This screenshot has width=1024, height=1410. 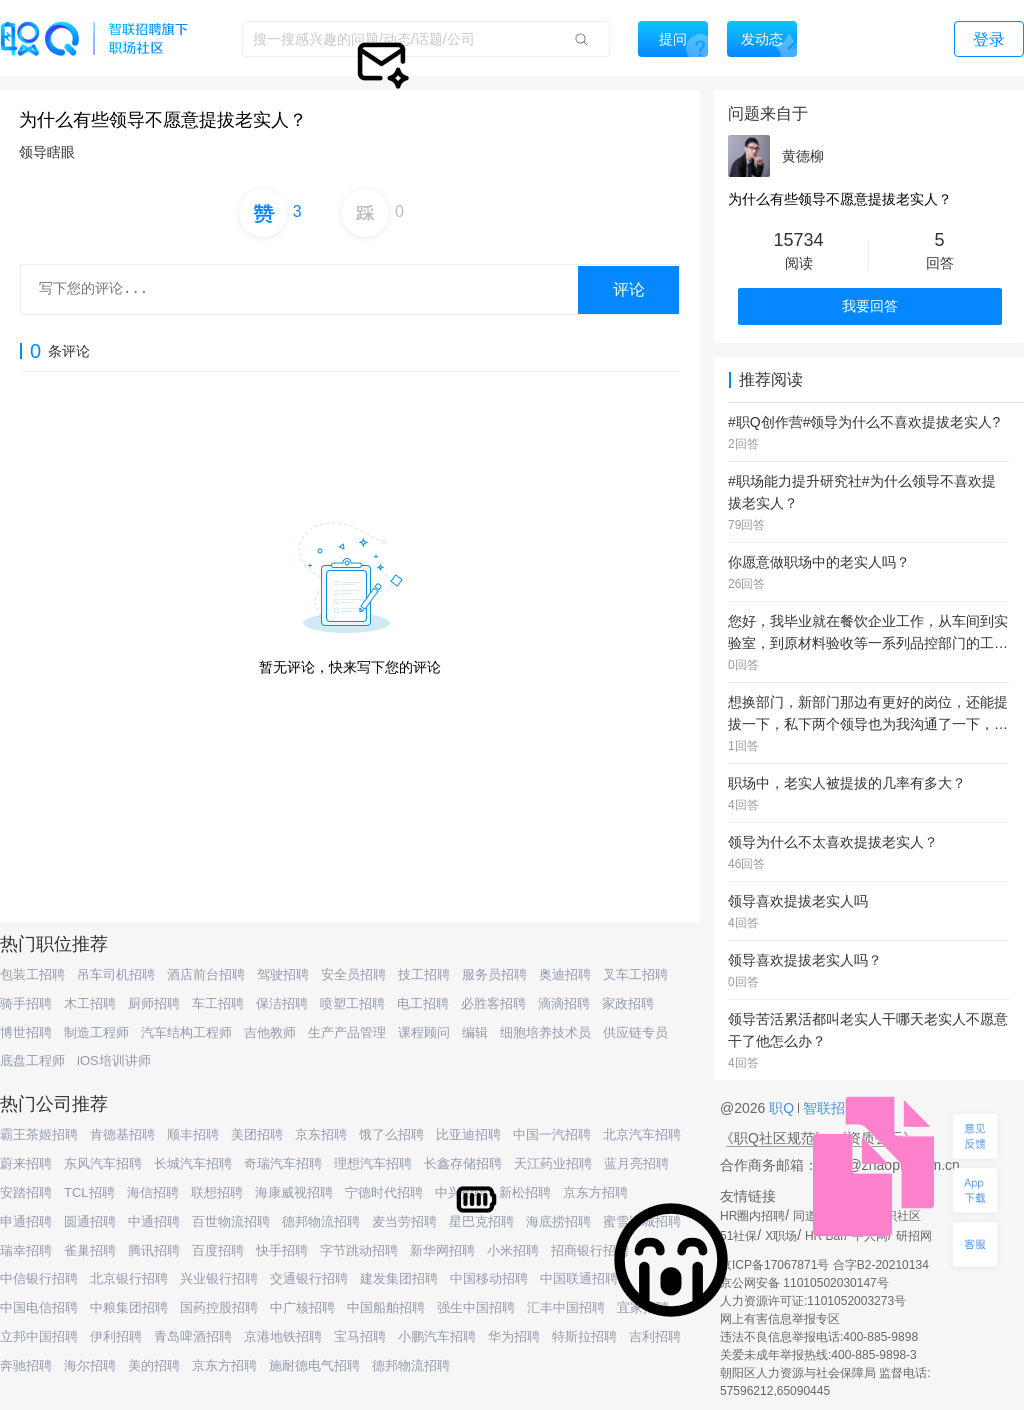 I want to click on react with a crying emotion, so click(x=671, y=1260).